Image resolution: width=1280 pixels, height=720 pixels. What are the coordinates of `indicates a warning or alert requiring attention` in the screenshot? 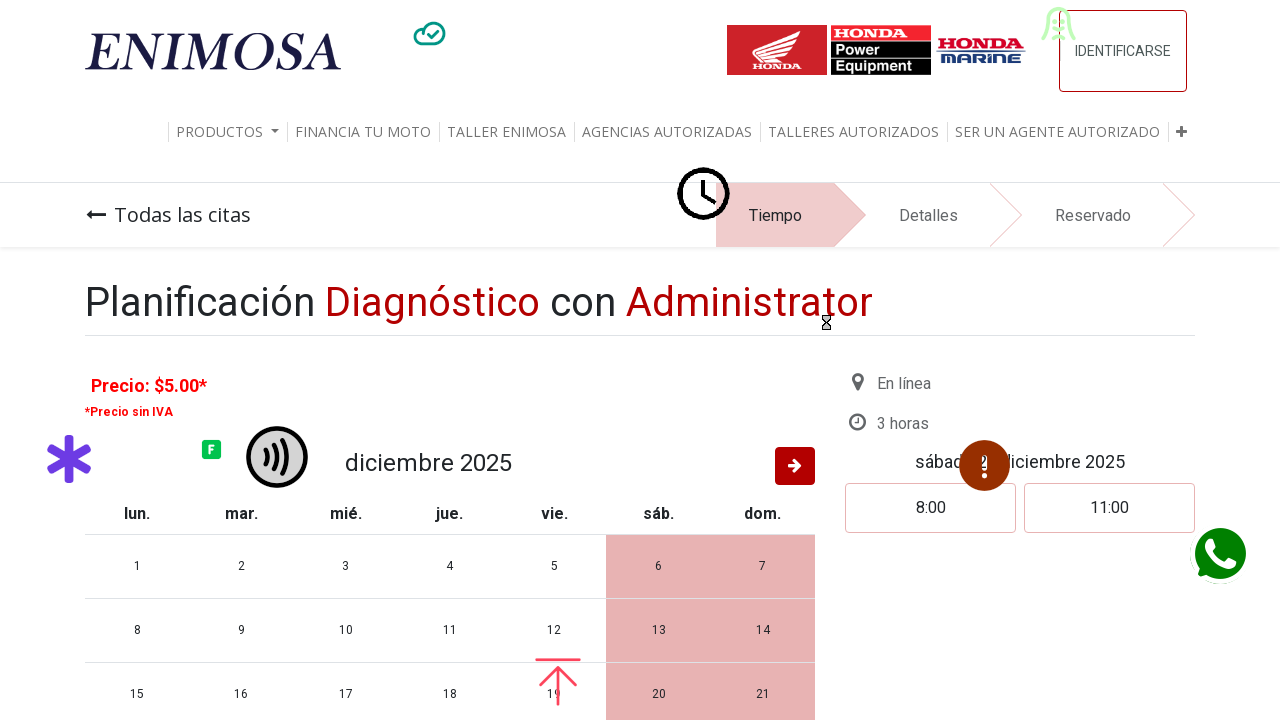 It's located at (984, 465).